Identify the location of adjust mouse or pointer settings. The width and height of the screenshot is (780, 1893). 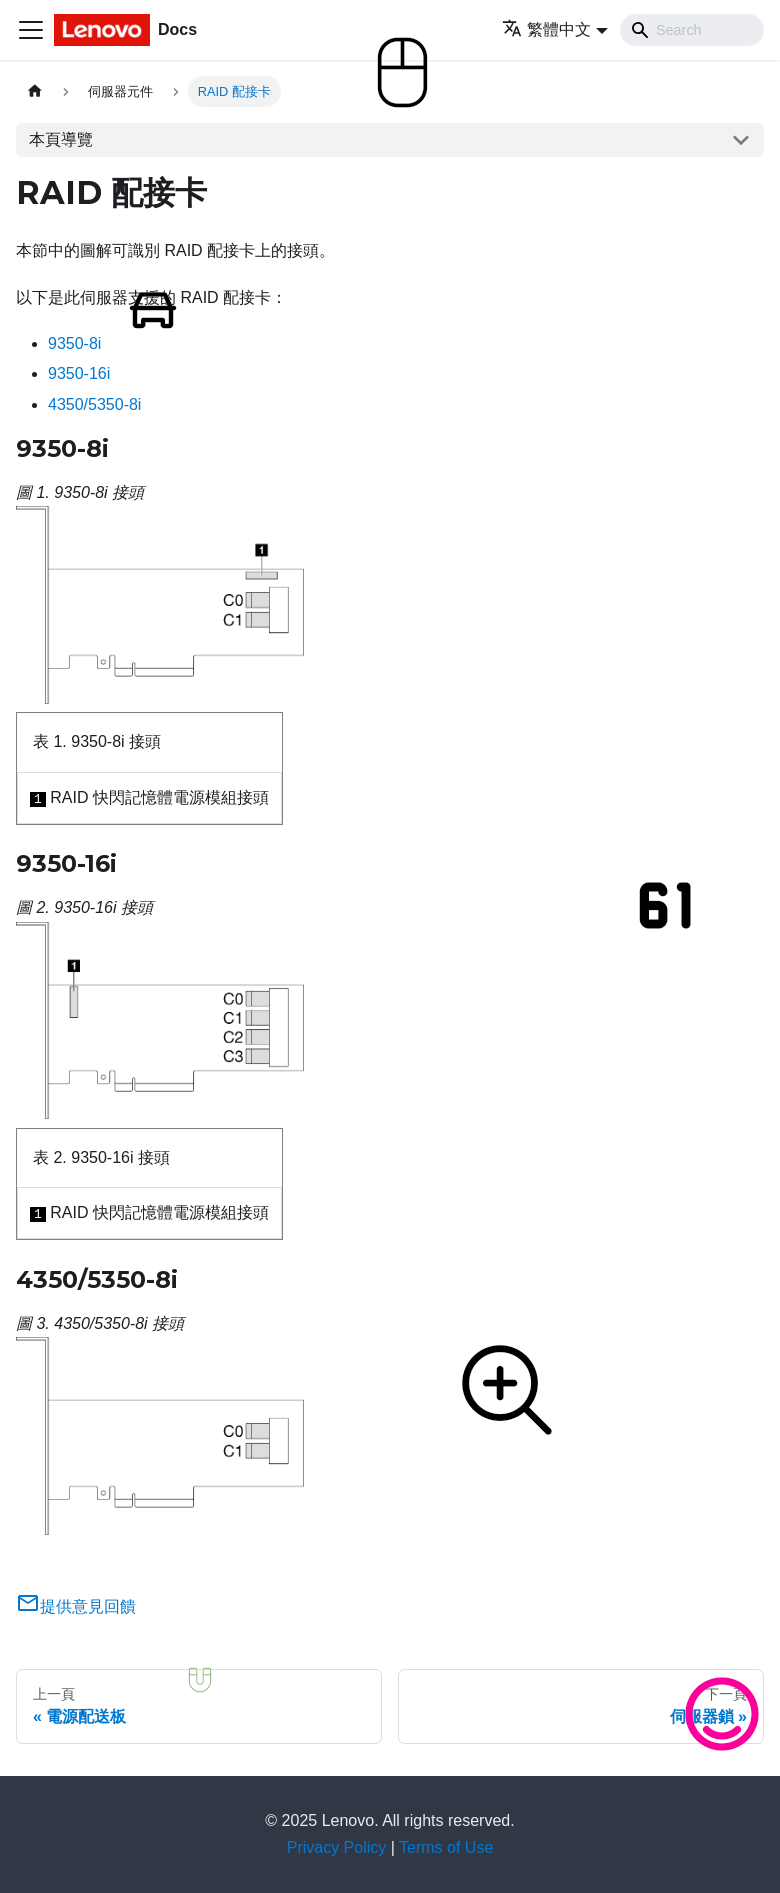
(402, 72).